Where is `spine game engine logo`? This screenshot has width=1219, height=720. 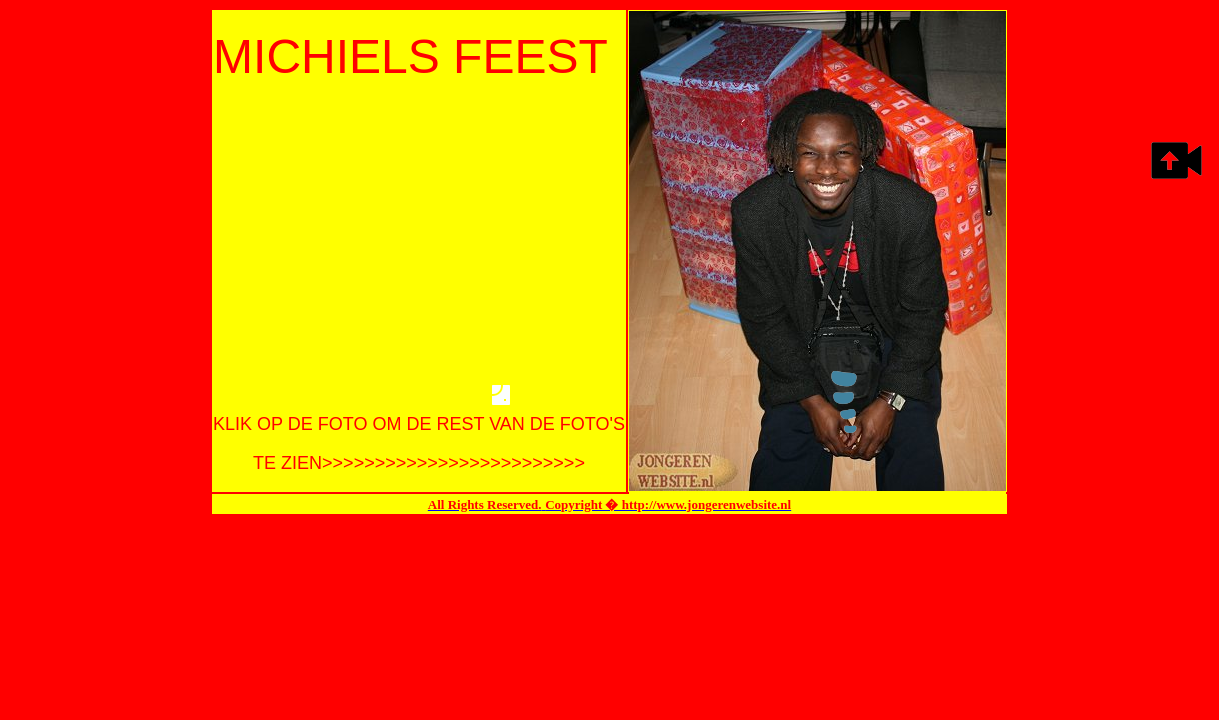
spine game engine logo is located at coordinates (844, 402).